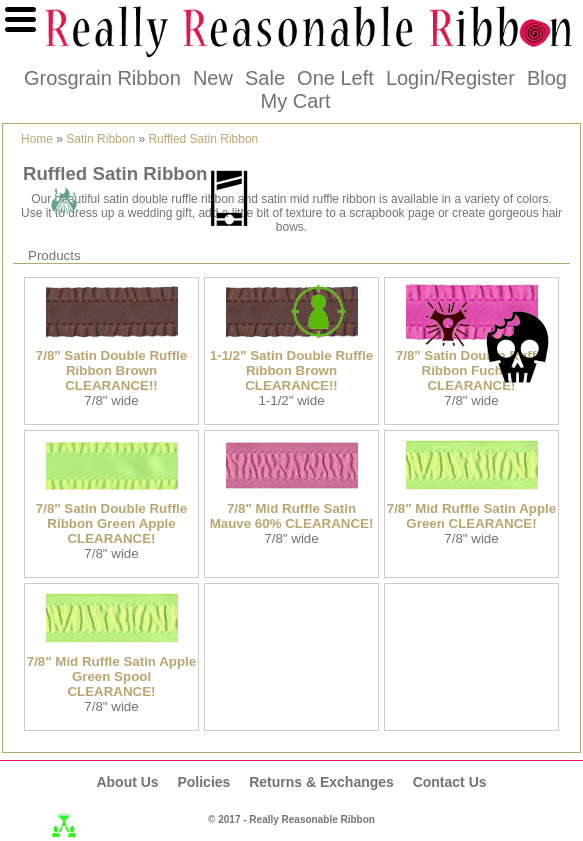 The image size is (583, 841). Describe the element at coordinates (318, 311) in the screenshot. I see `target or focus on a specific user` at that location.